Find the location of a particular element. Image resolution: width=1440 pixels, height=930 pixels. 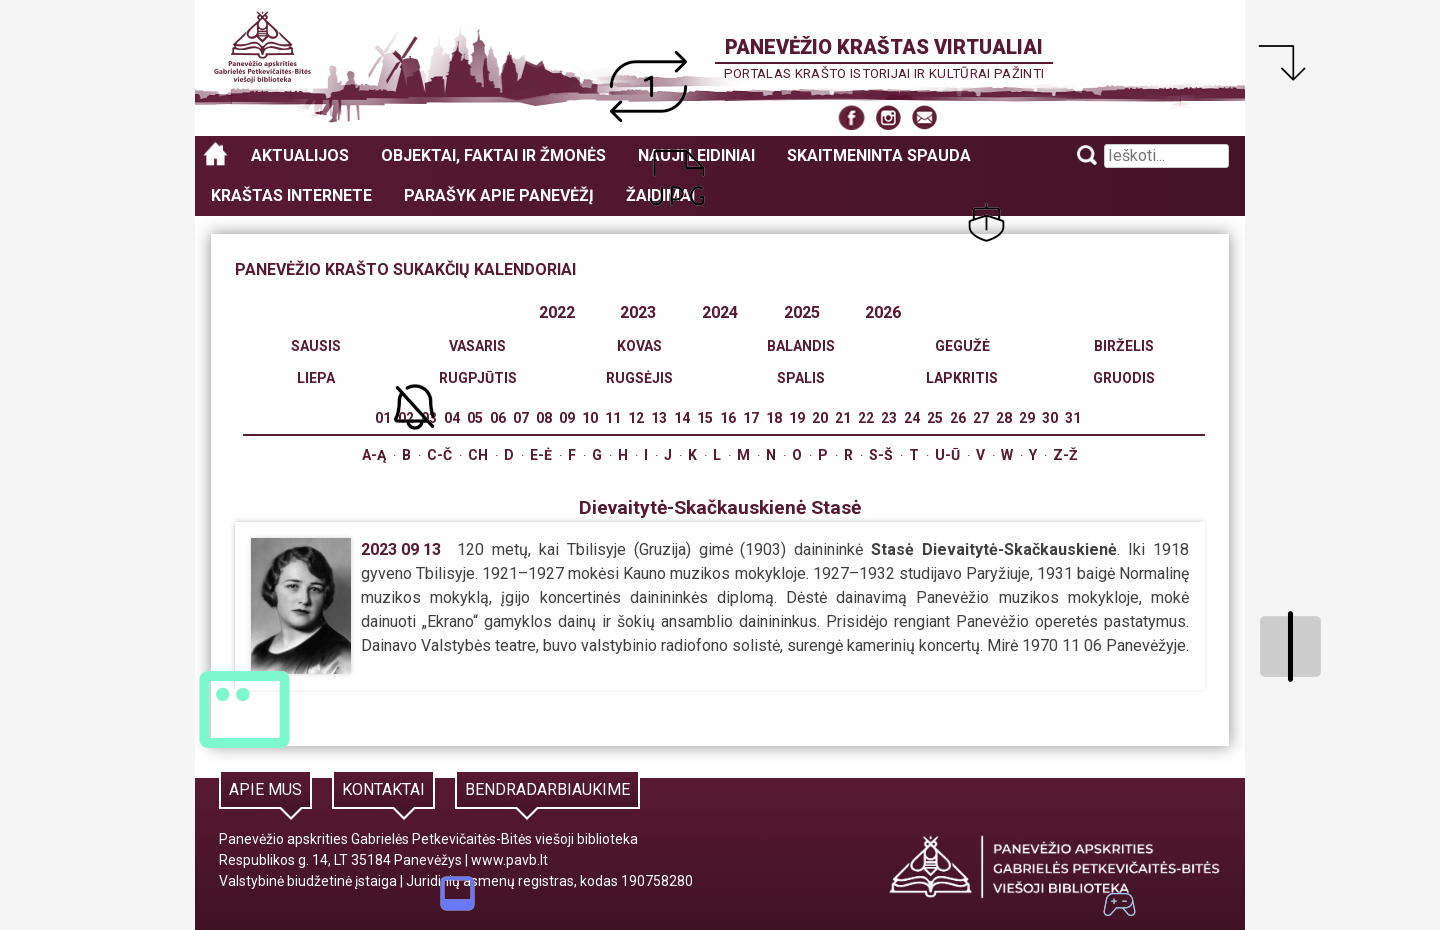

access gaming features or games library is located at coordinates (1119, 904).